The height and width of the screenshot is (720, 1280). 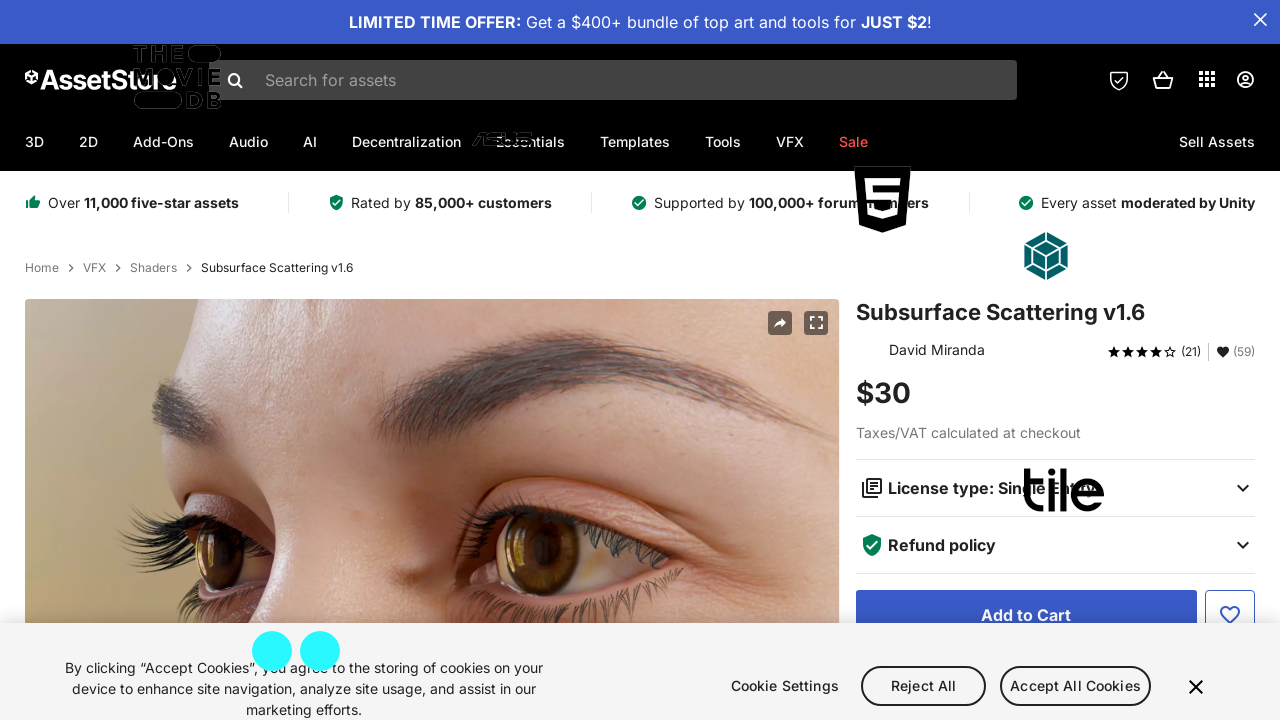 I want to click on webpack module bundler logo, so click(x=1046, y=256).